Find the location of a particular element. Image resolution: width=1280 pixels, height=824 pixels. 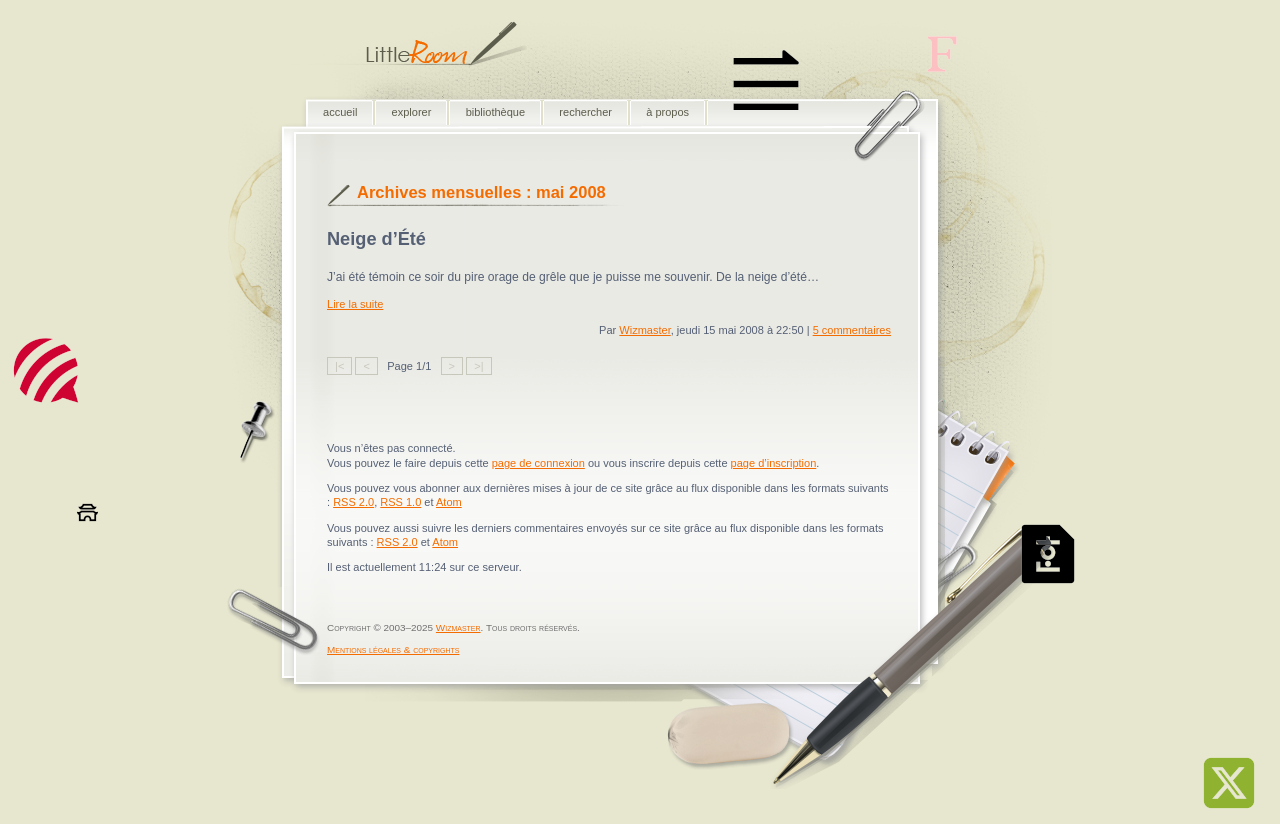

switch to sans-serif font style is located at coordinates (942, 53).